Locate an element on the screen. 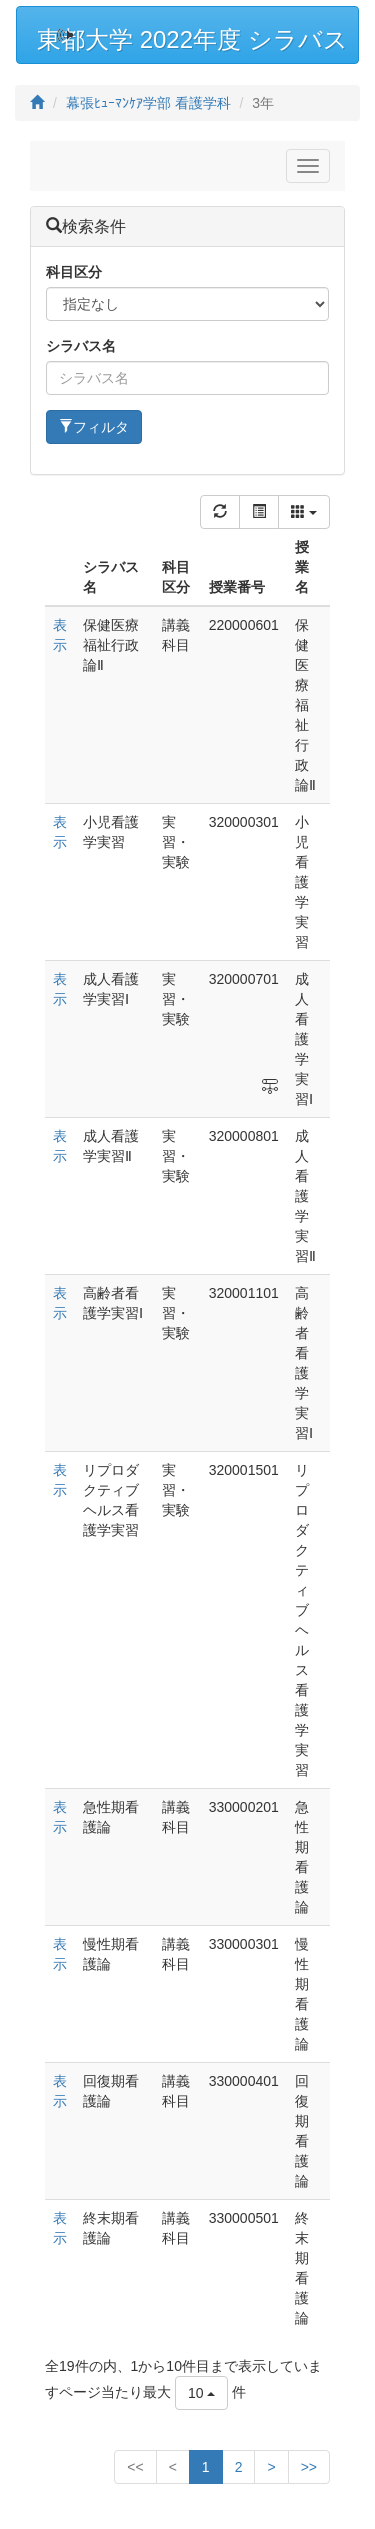 The image size is (375, 2529). configure network proxy settings is located at coordinates (270, 1086).